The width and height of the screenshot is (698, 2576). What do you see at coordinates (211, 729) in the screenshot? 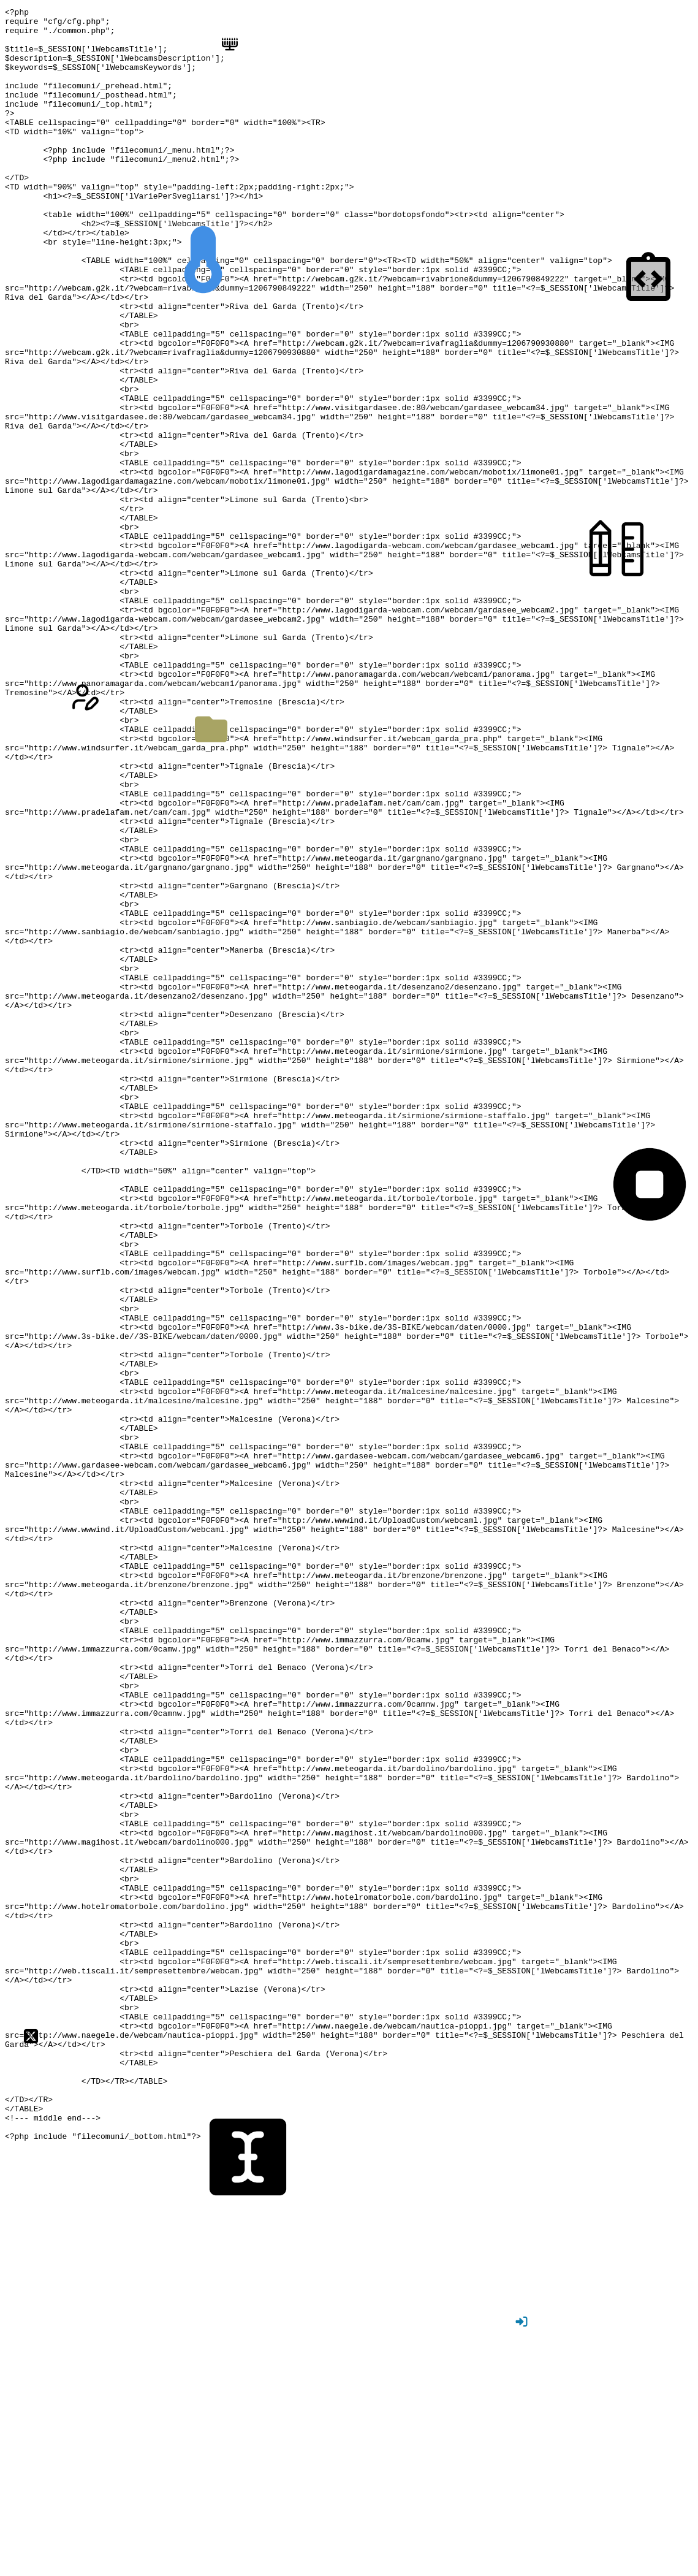
I see `open file folder` at bounding box center [211, 729].